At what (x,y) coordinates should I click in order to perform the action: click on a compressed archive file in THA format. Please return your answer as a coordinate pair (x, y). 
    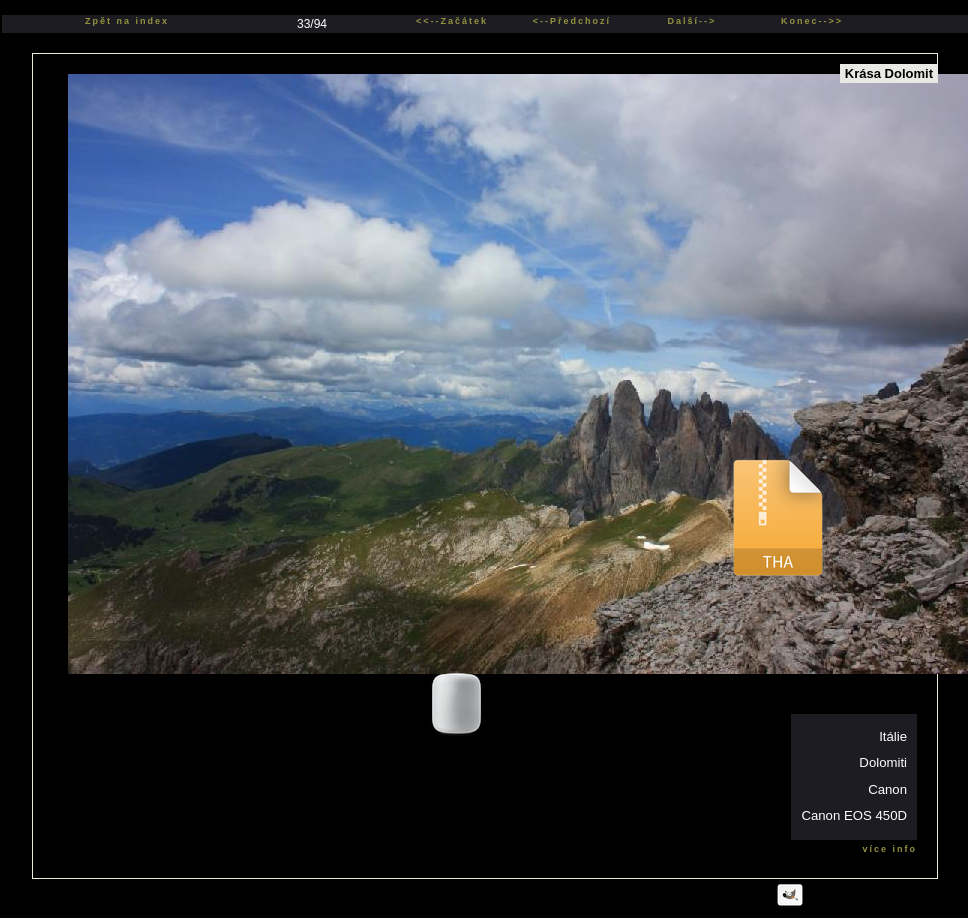
    Looking at the image, I should click on (778, 520).